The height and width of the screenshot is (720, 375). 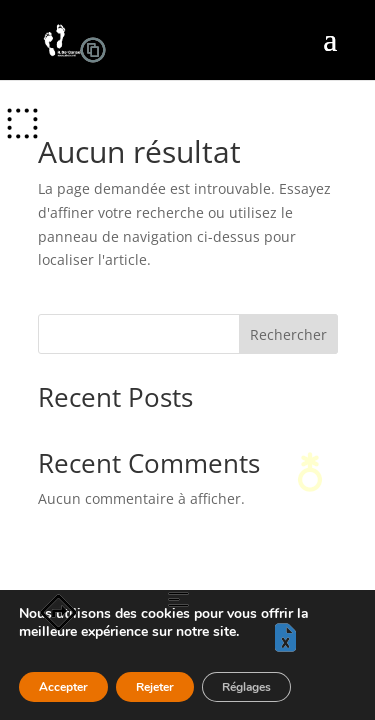 What do you see at coordinates (58, 612) in the screenshot?
I see `get directions to a location` at bounding box center [58, 612].